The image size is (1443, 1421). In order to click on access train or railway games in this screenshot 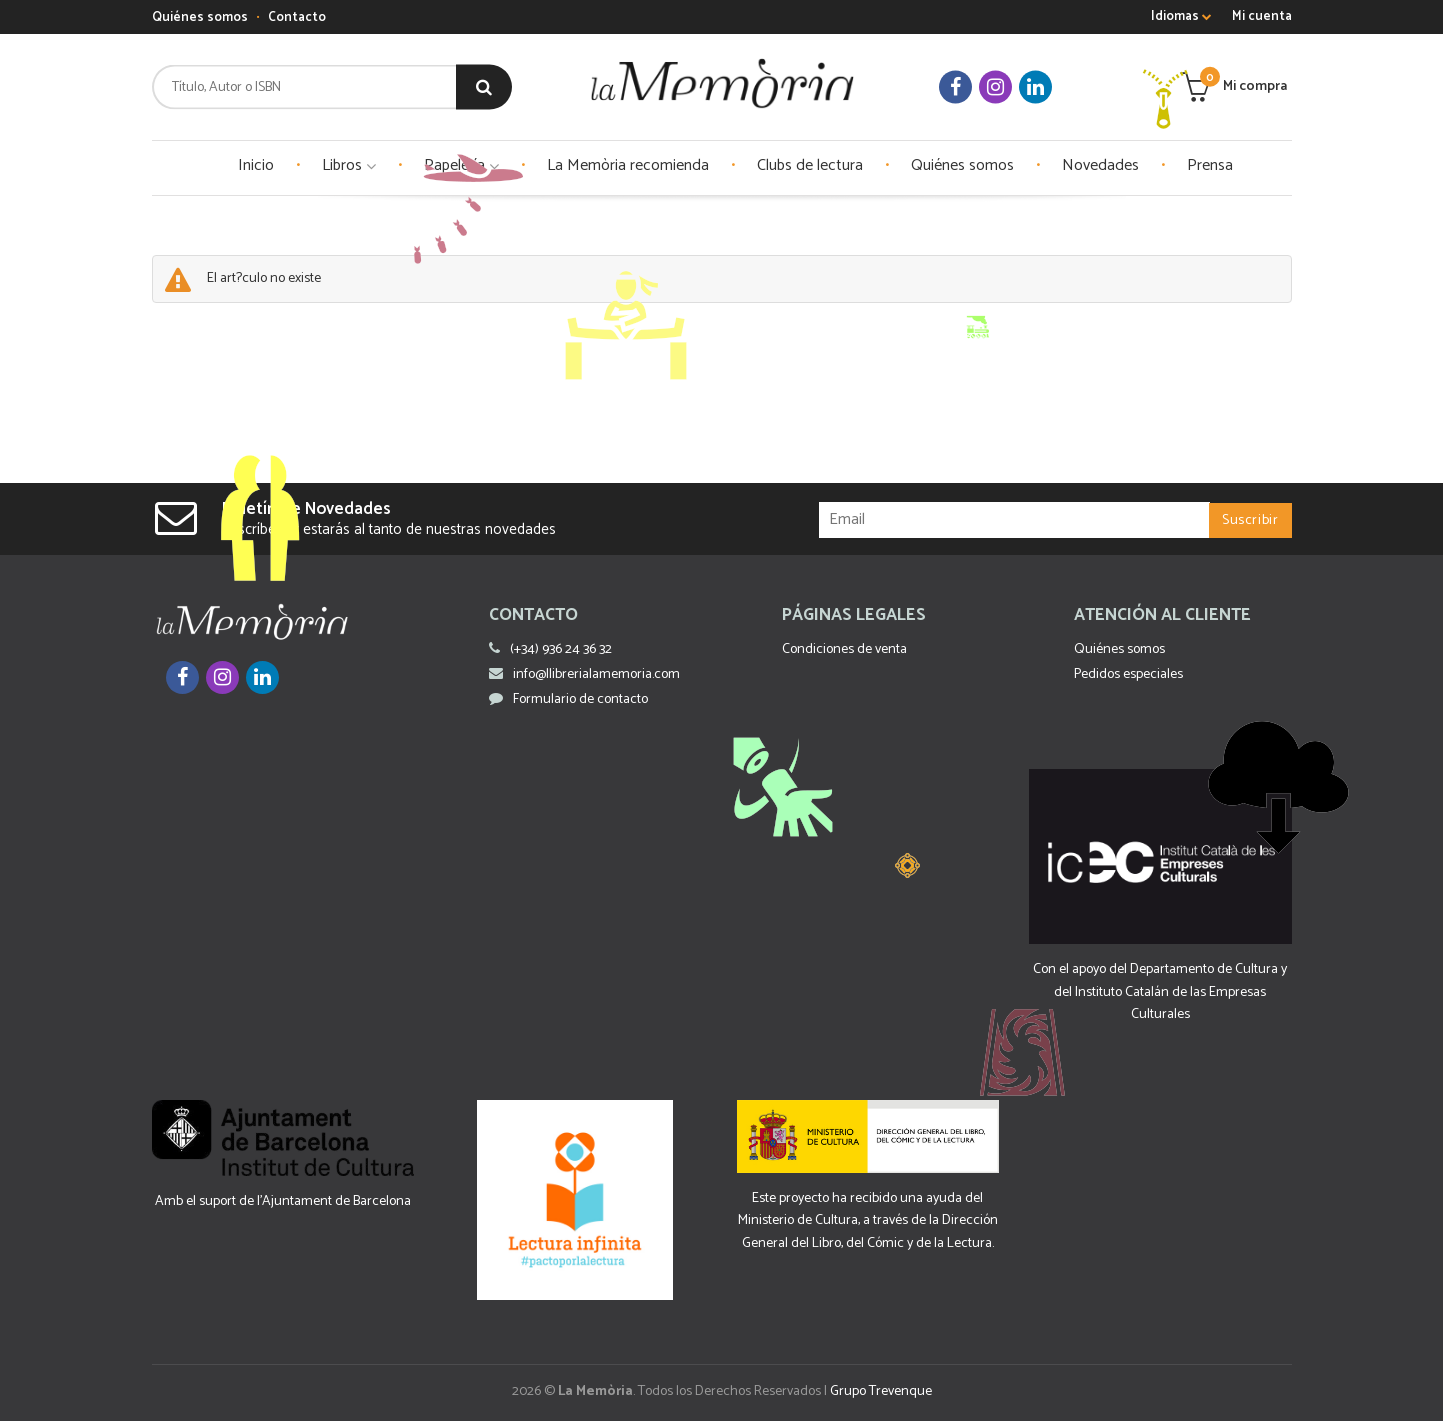, I will do `click(978, 327)`.